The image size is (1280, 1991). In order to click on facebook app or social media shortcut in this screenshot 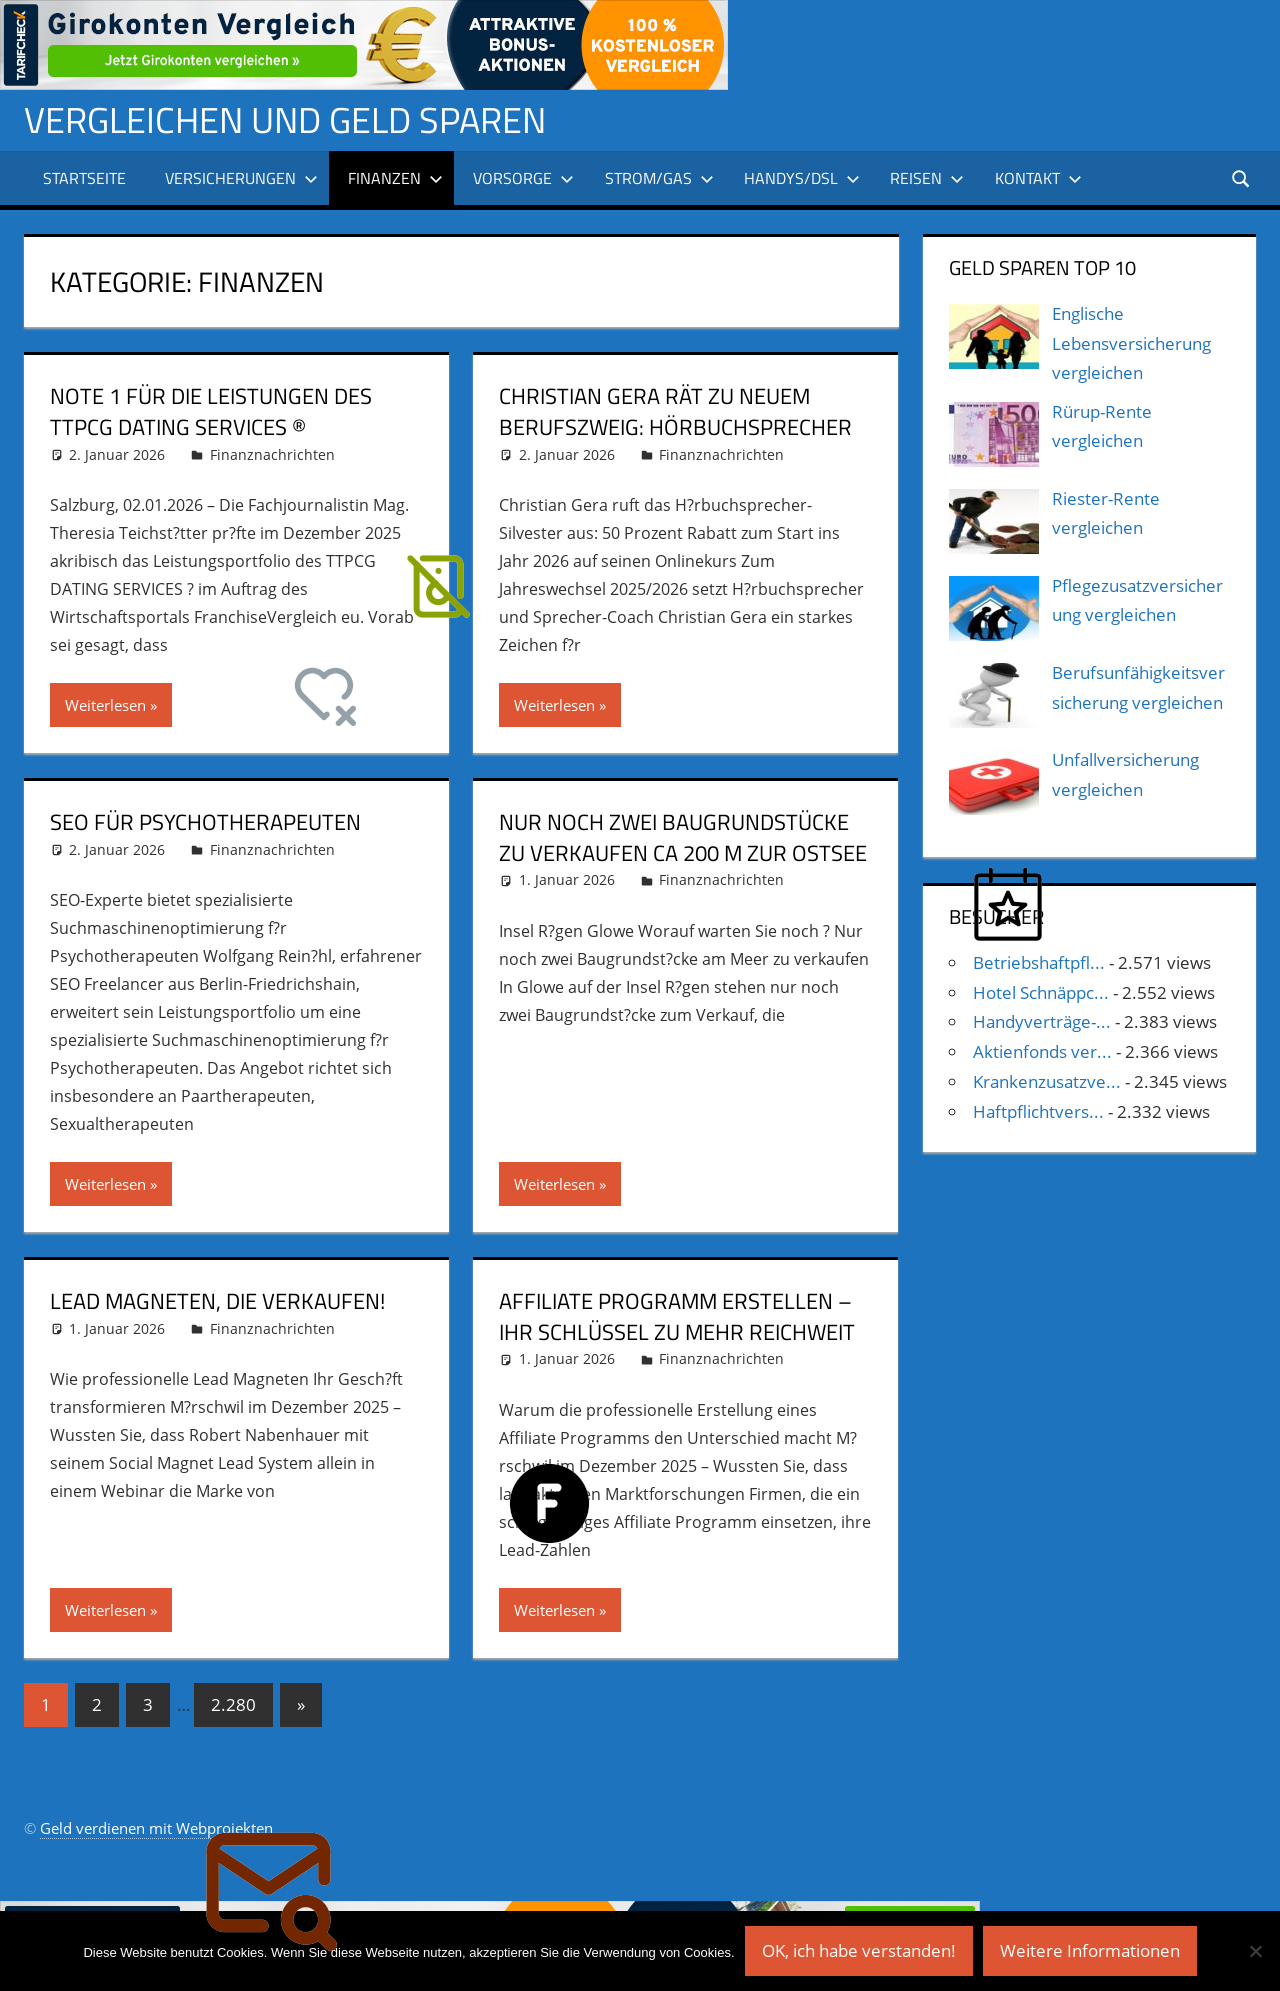, I will do `click(549, 1503)`.